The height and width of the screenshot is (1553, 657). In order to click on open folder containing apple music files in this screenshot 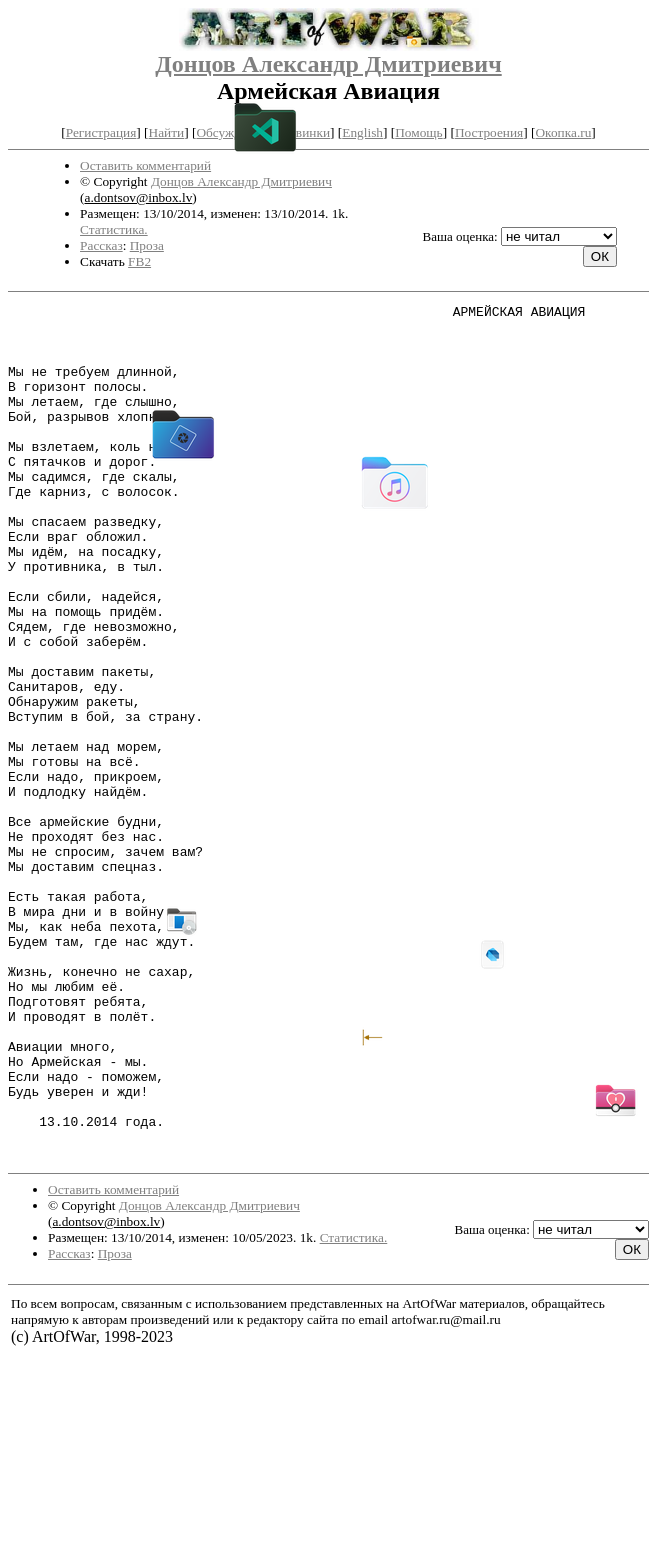, I will do `click(394, 484)`.